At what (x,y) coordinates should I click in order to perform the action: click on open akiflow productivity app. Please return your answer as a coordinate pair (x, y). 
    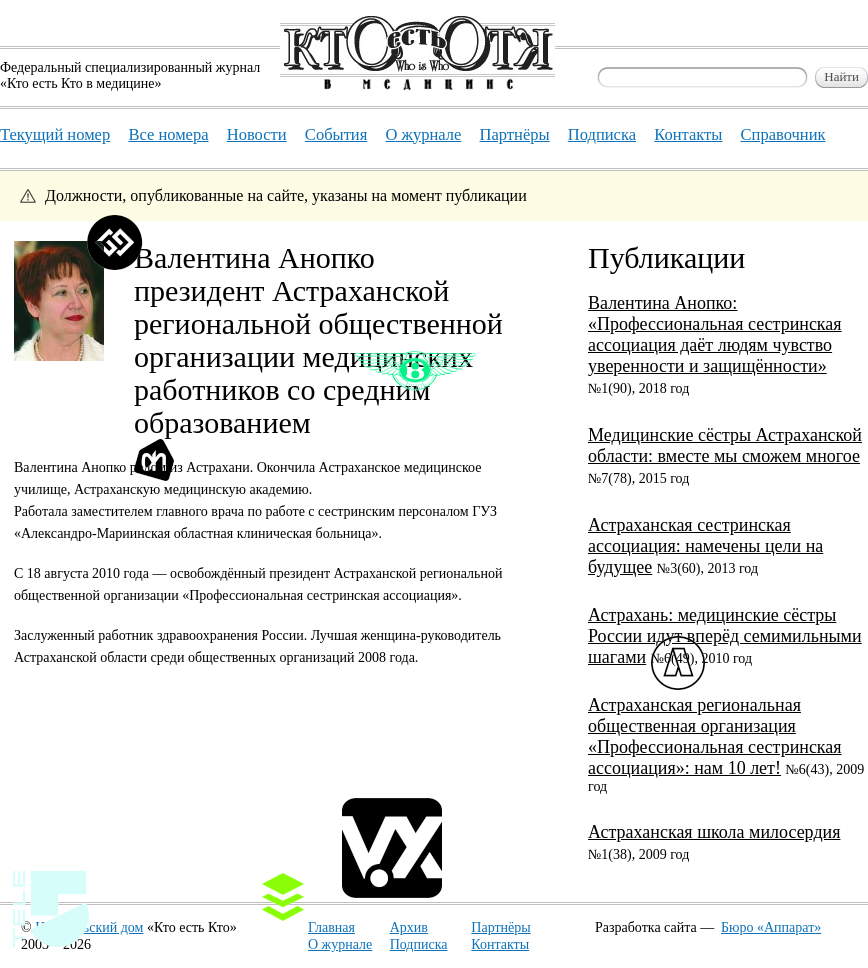
    Looking at the image, I should click on (678, 663).